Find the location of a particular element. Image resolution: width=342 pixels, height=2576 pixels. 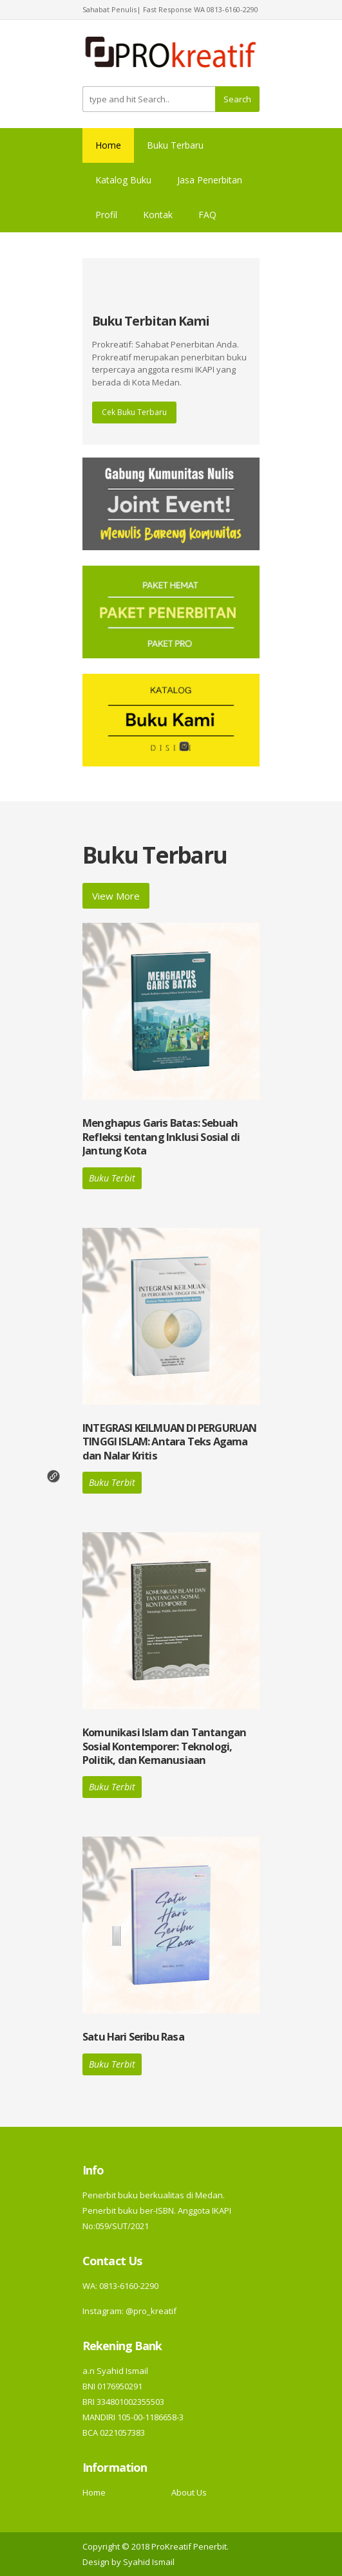

indicates a symbolic link or alias to another file is located at coordinates (53, 1476).